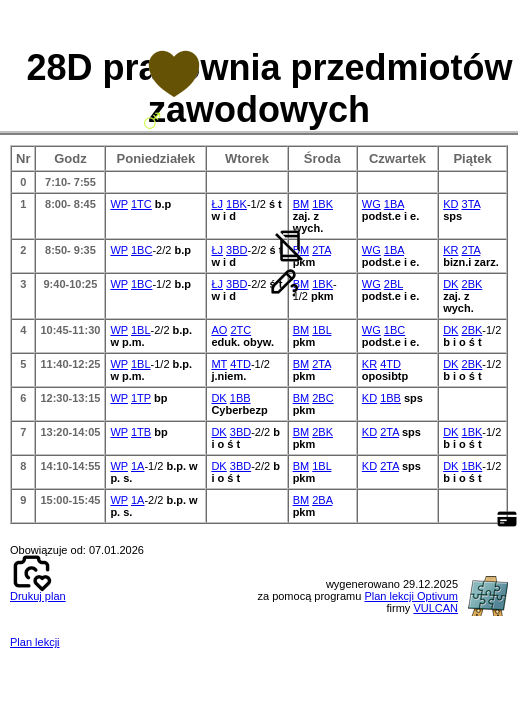  I want to click on no cell phone signal or service, so click(290, 246).